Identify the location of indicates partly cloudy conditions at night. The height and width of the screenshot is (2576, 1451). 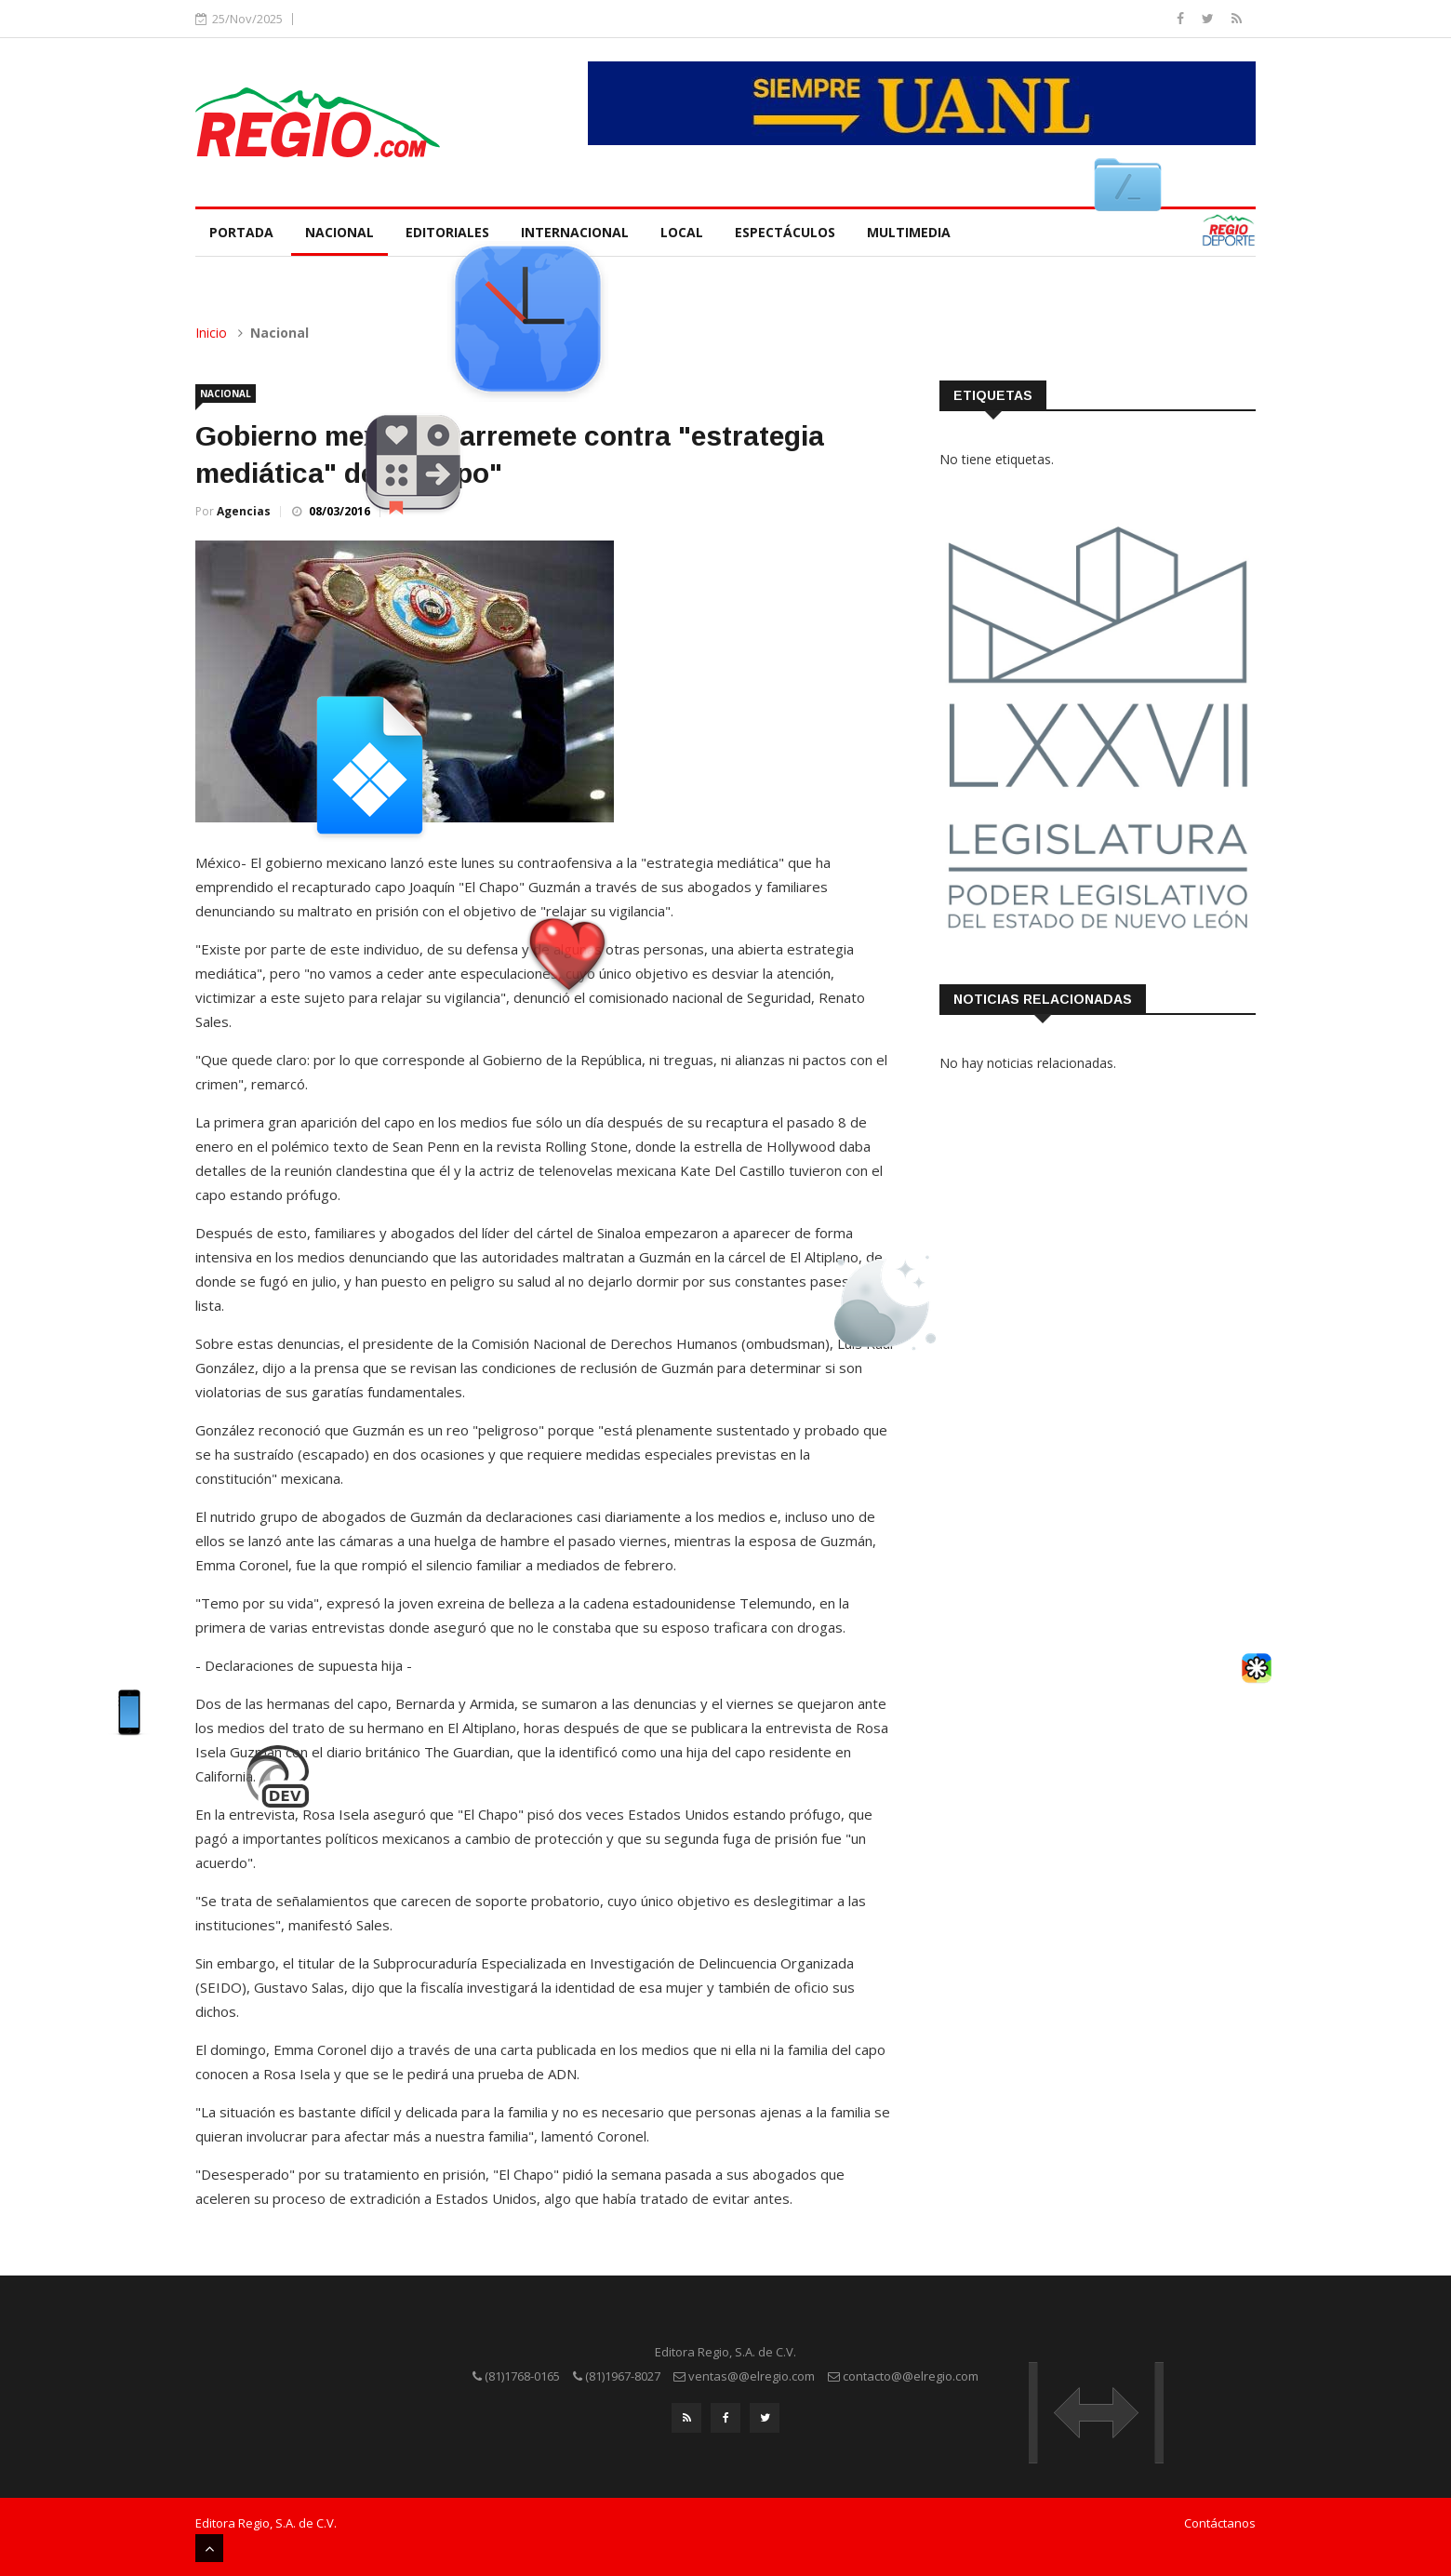
(885, 1302).